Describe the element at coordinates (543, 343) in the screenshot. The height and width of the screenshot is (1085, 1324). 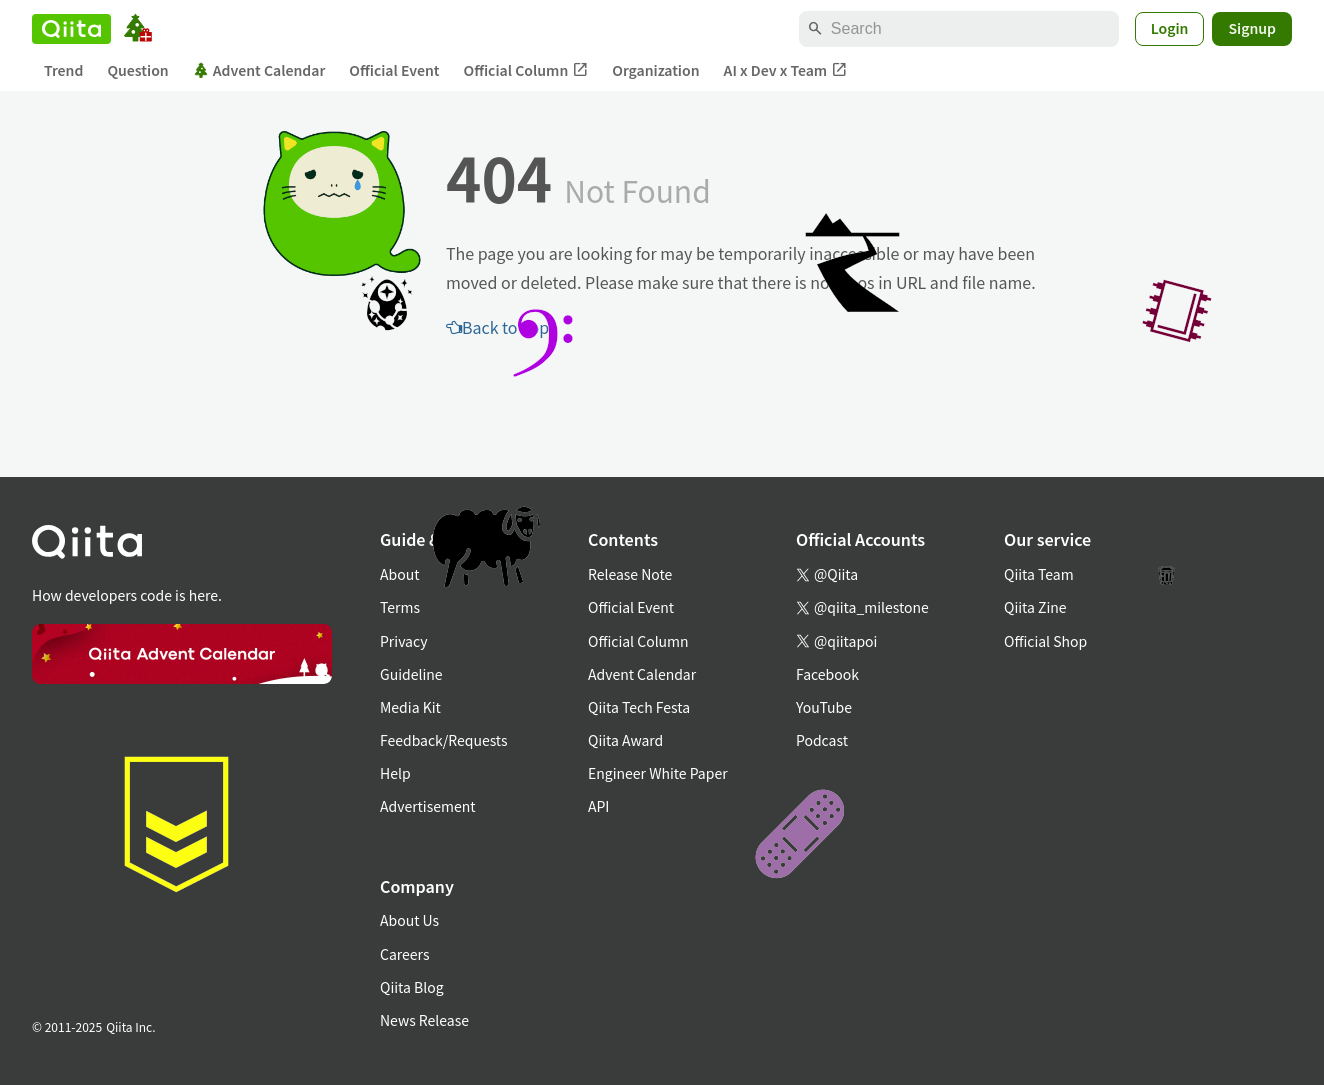
I see `indicates bass clef or low-range musical notation` at that location.